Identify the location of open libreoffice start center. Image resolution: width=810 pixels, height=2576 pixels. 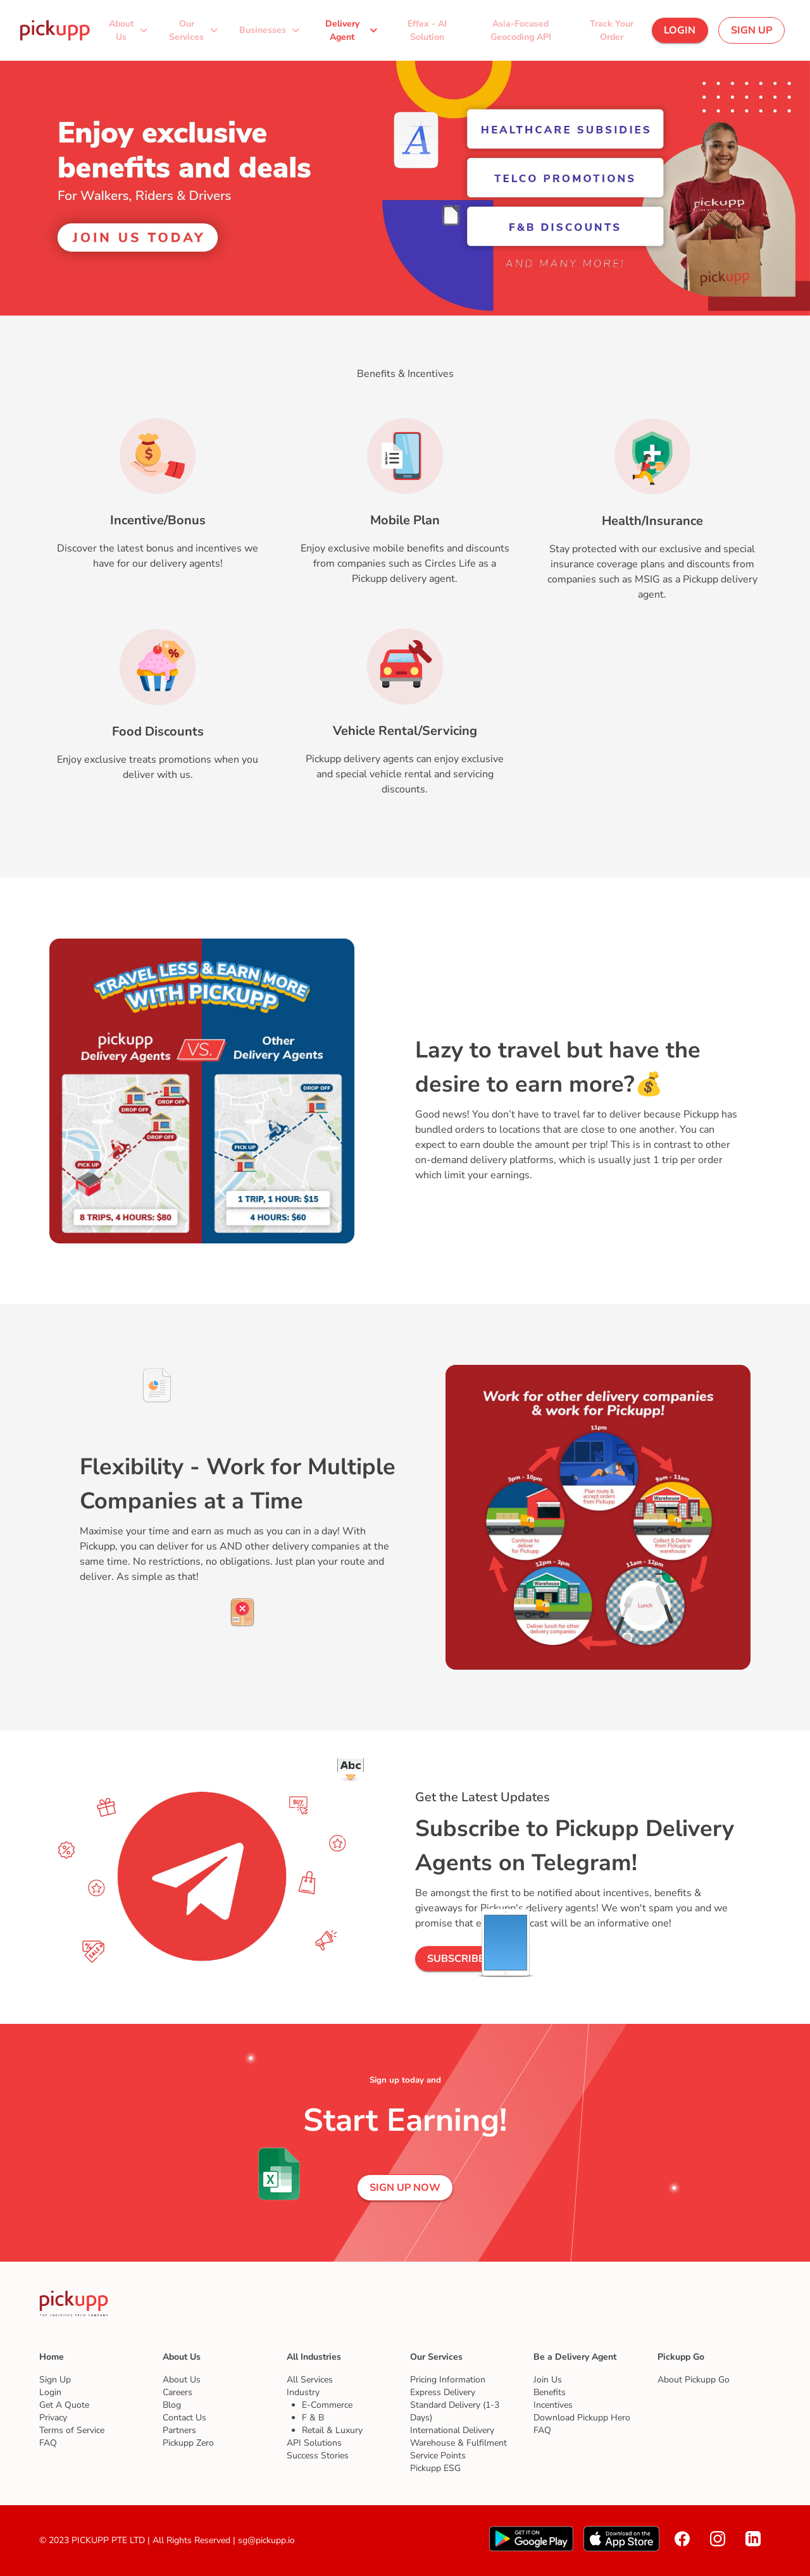
(451, 215).